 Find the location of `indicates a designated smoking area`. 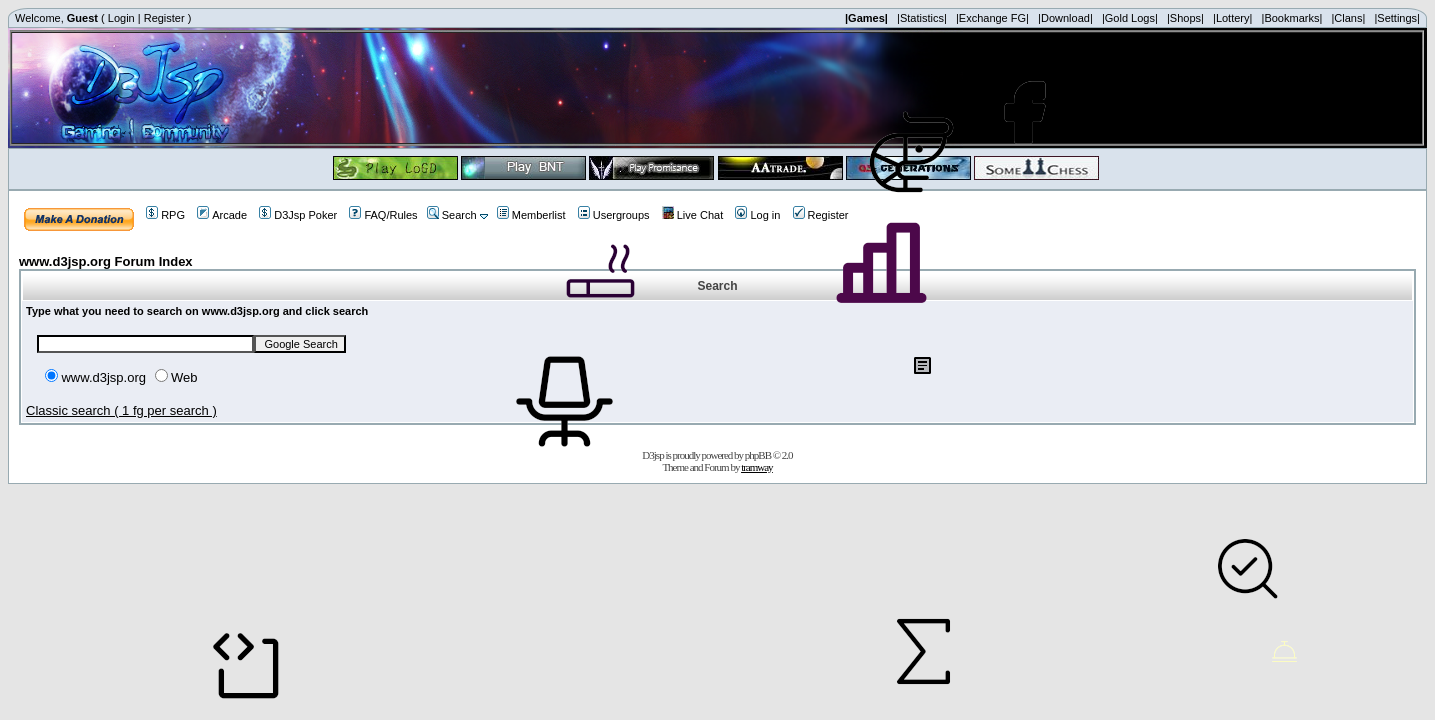

indicates a designated smoking area is located at coordinates (600, 278).